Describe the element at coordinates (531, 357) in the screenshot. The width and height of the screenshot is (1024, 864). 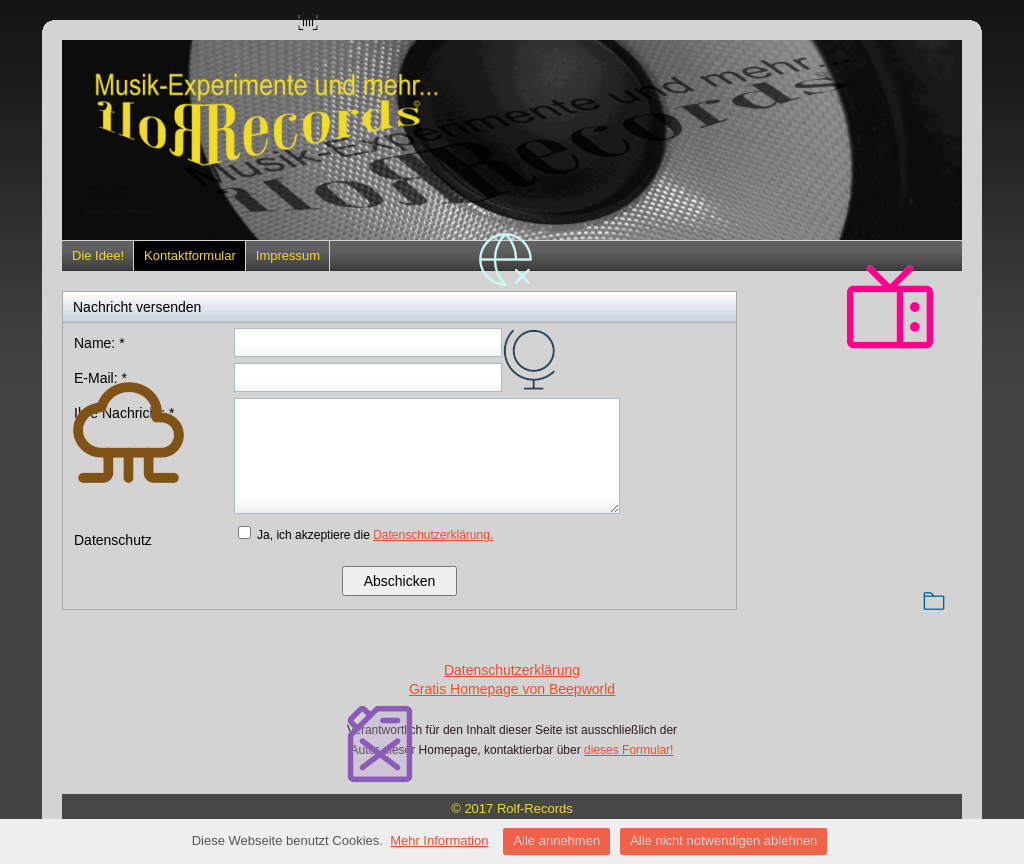
I see `view global or worldwide settings` at that location.